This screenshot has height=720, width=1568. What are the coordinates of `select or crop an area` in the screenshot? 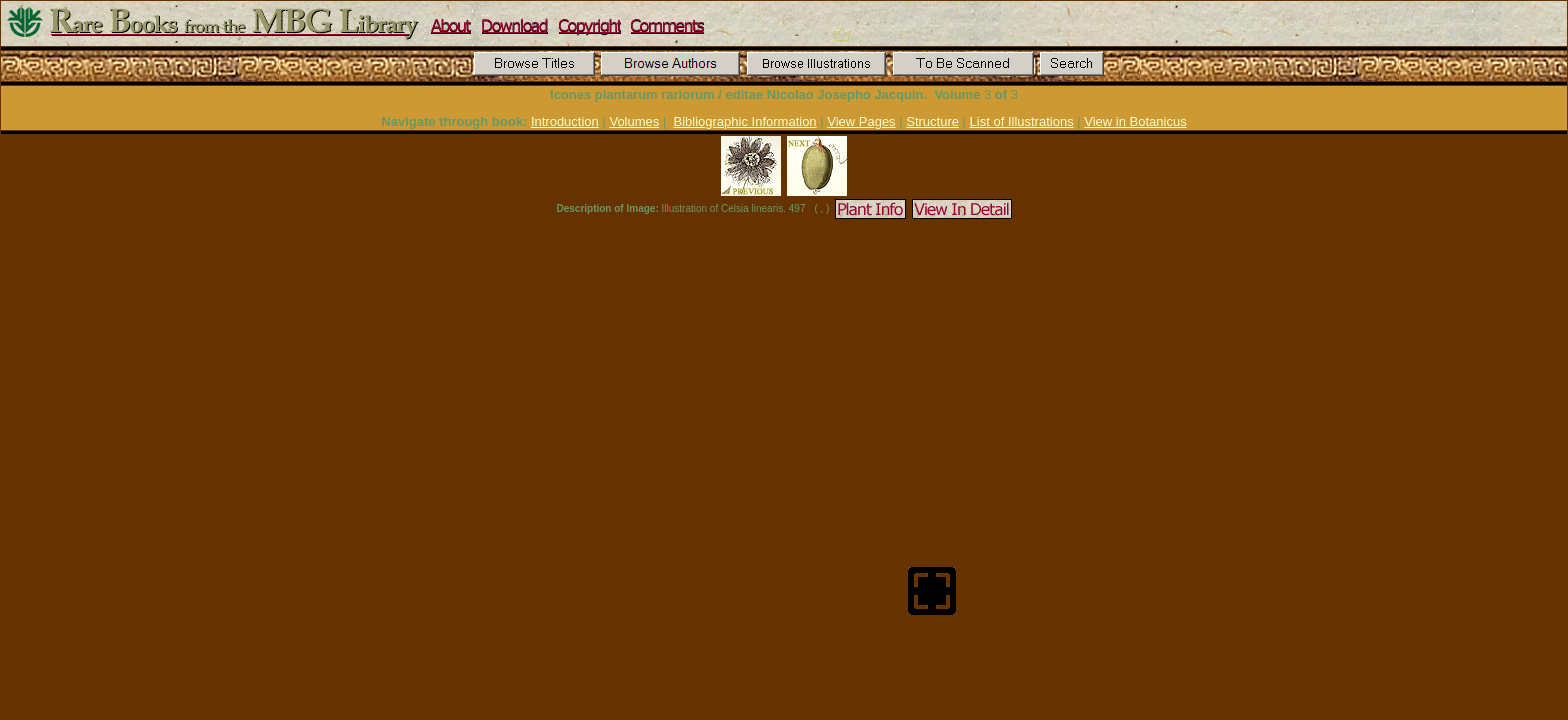 It's located at (932, 591).